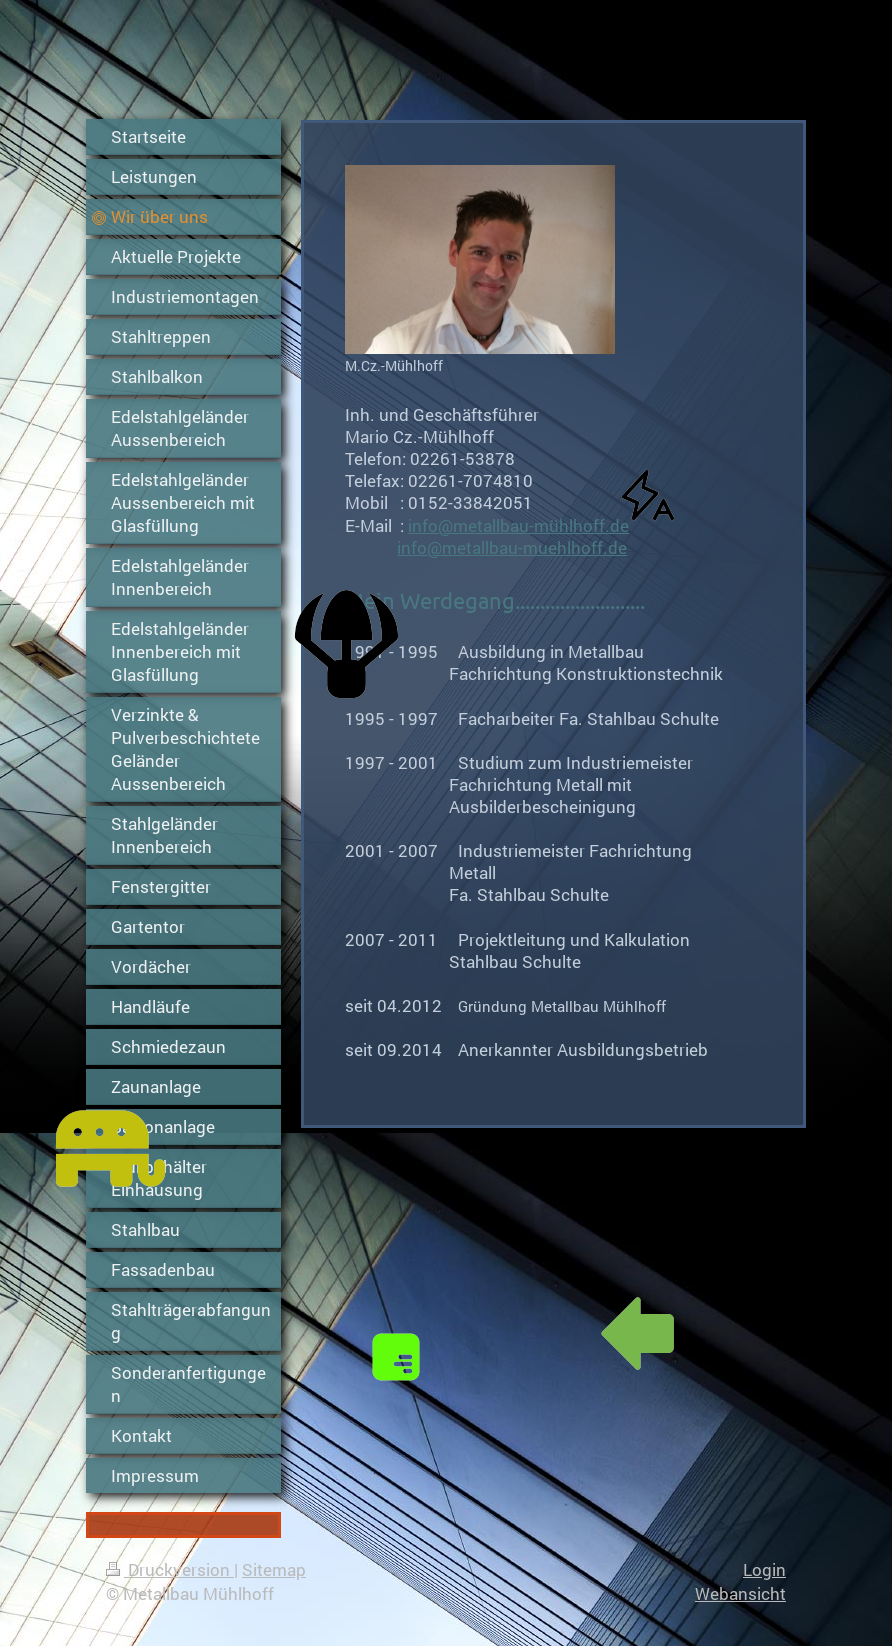 The height and width of the screenshot is (1646, 892). What do you see at coordinates (396, 1357) in the screenshot?
I see `align content to bottom-right of container` at bounding box center [396, 1357].